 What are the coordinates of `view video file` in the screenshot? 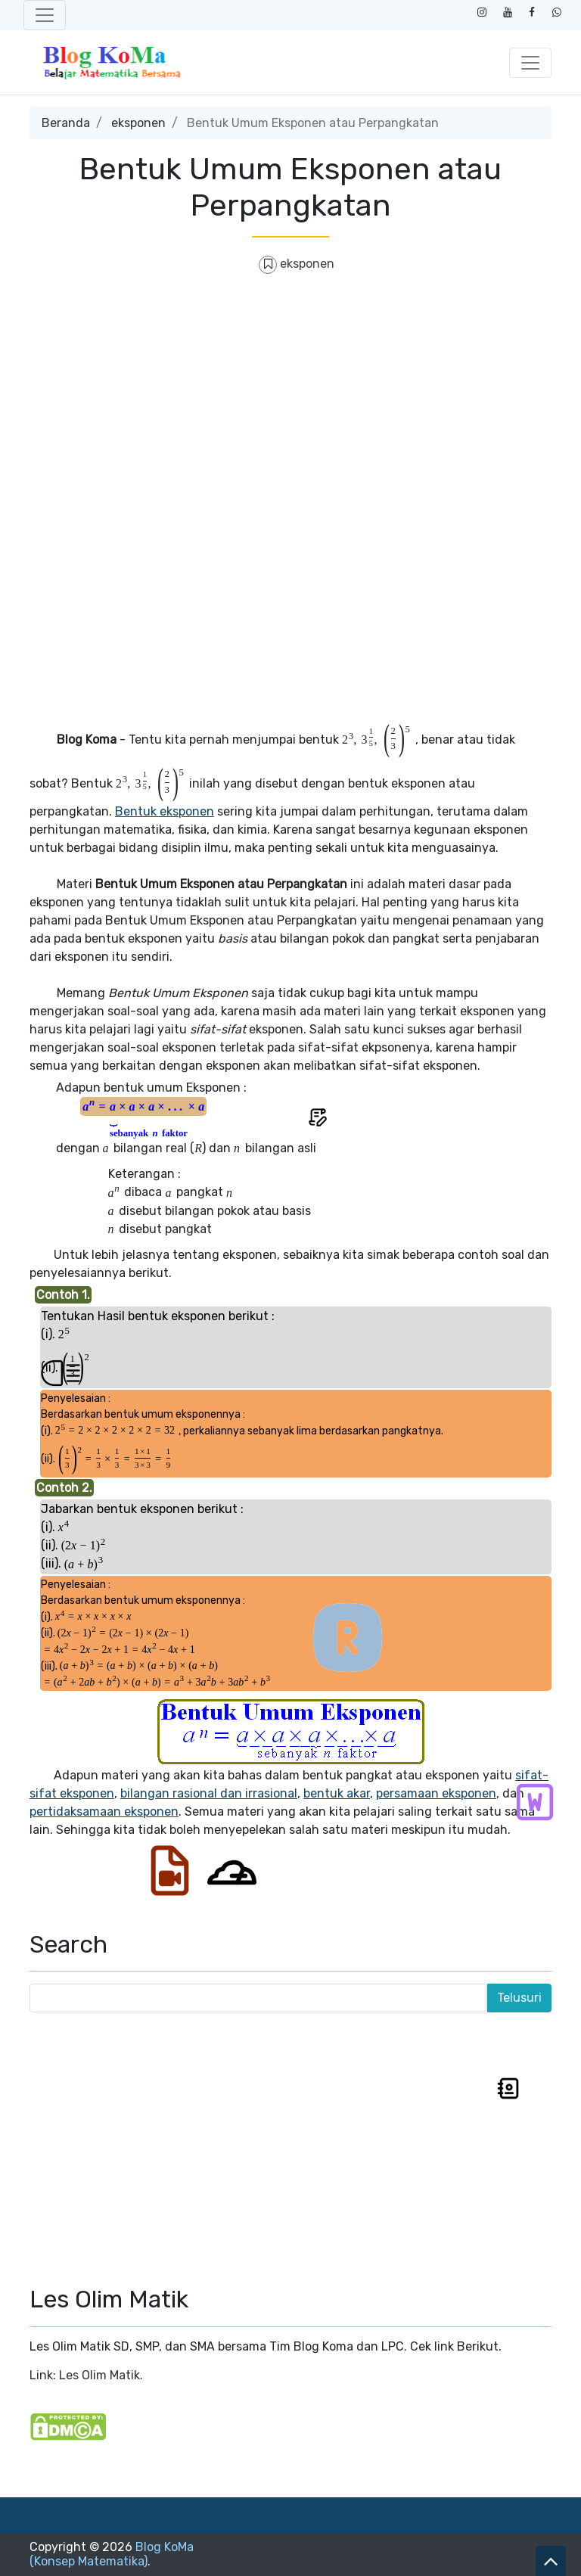 It's located at (169, 1870).